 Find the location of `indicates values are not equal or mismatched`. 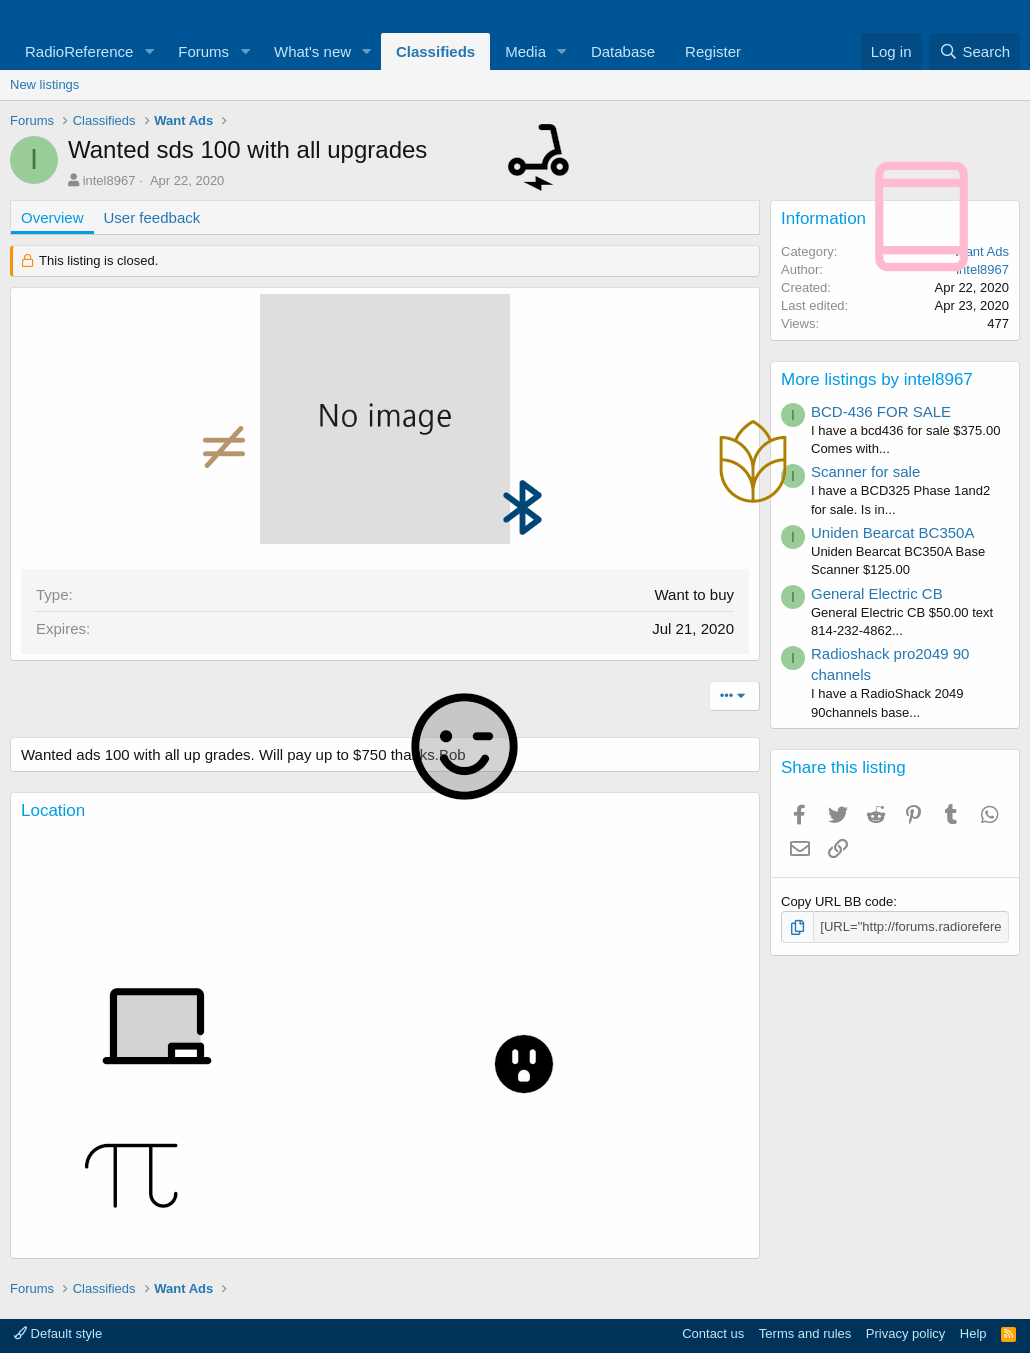

indicates values are not equal or mismatched is located at coordinates (224, 447).